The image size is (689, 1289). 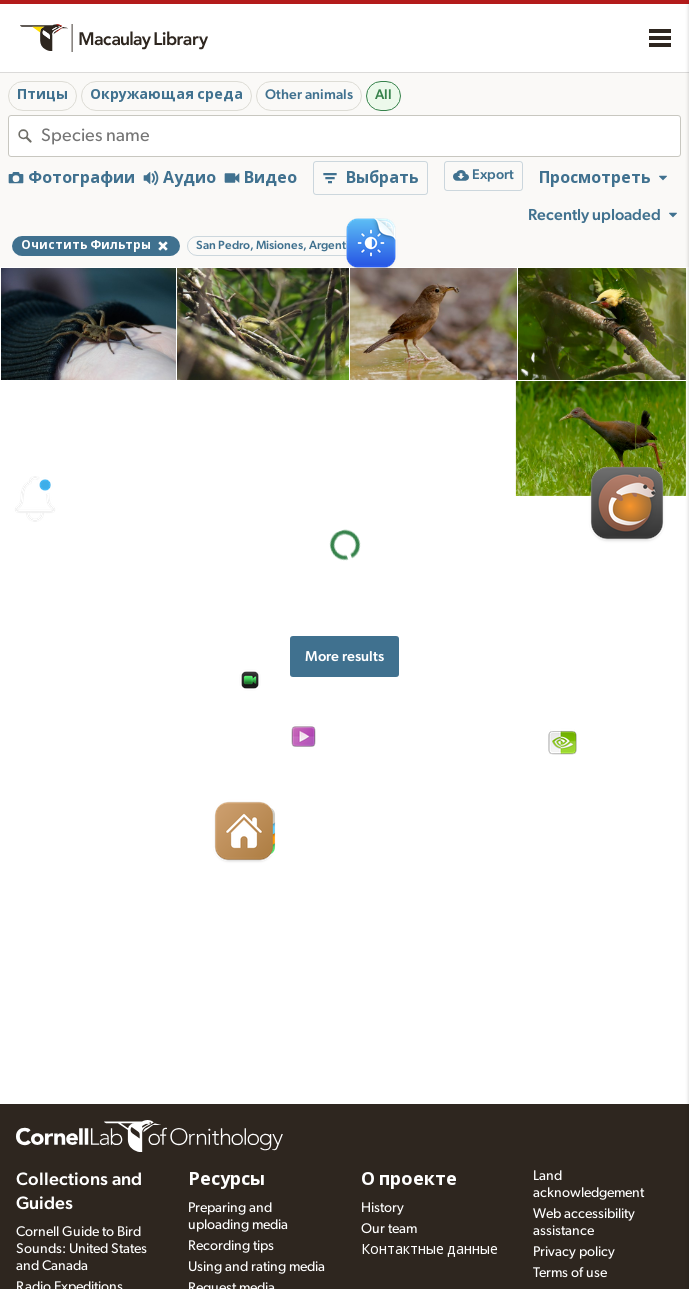 What do you see at coordinates (250, 680) in the screenshot?
I see `open facetime app` at bounding box center [250, 680].